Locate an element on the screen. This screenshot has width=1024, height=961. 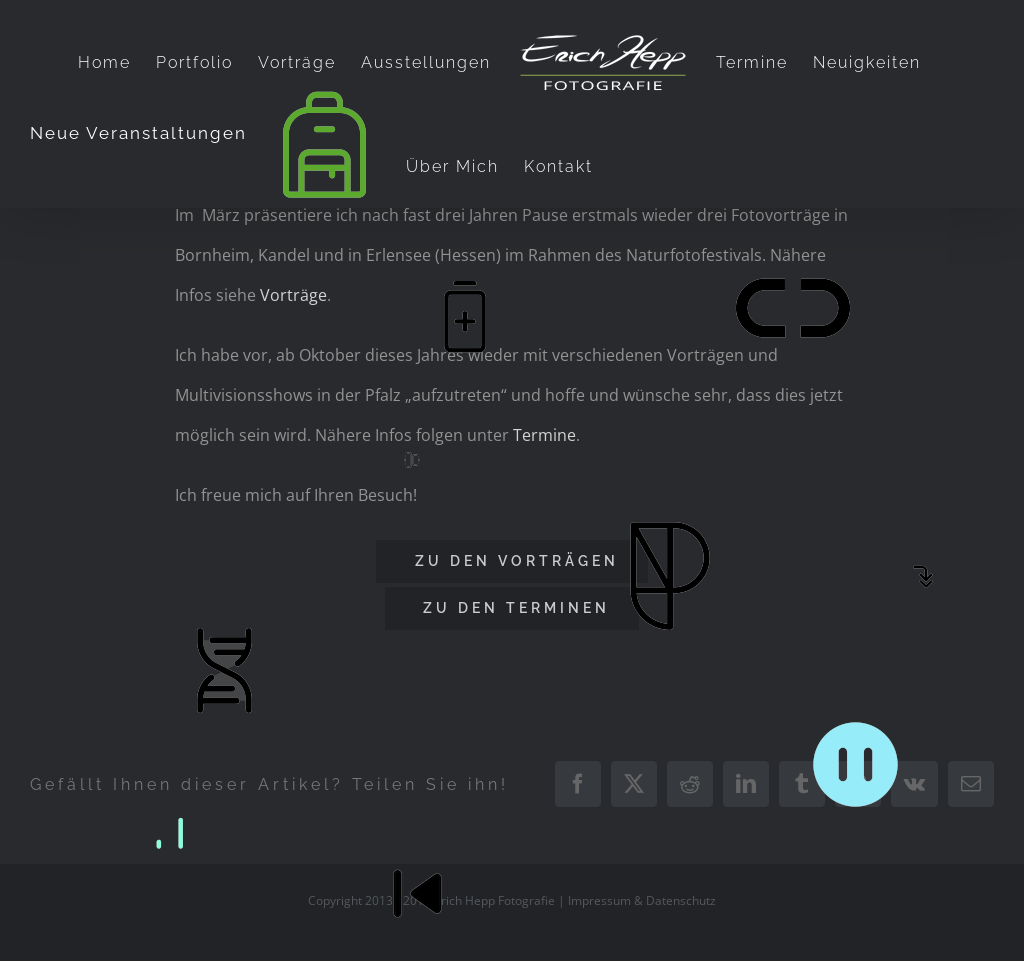
add a new battery or power source is located at coordinates (465, 318).